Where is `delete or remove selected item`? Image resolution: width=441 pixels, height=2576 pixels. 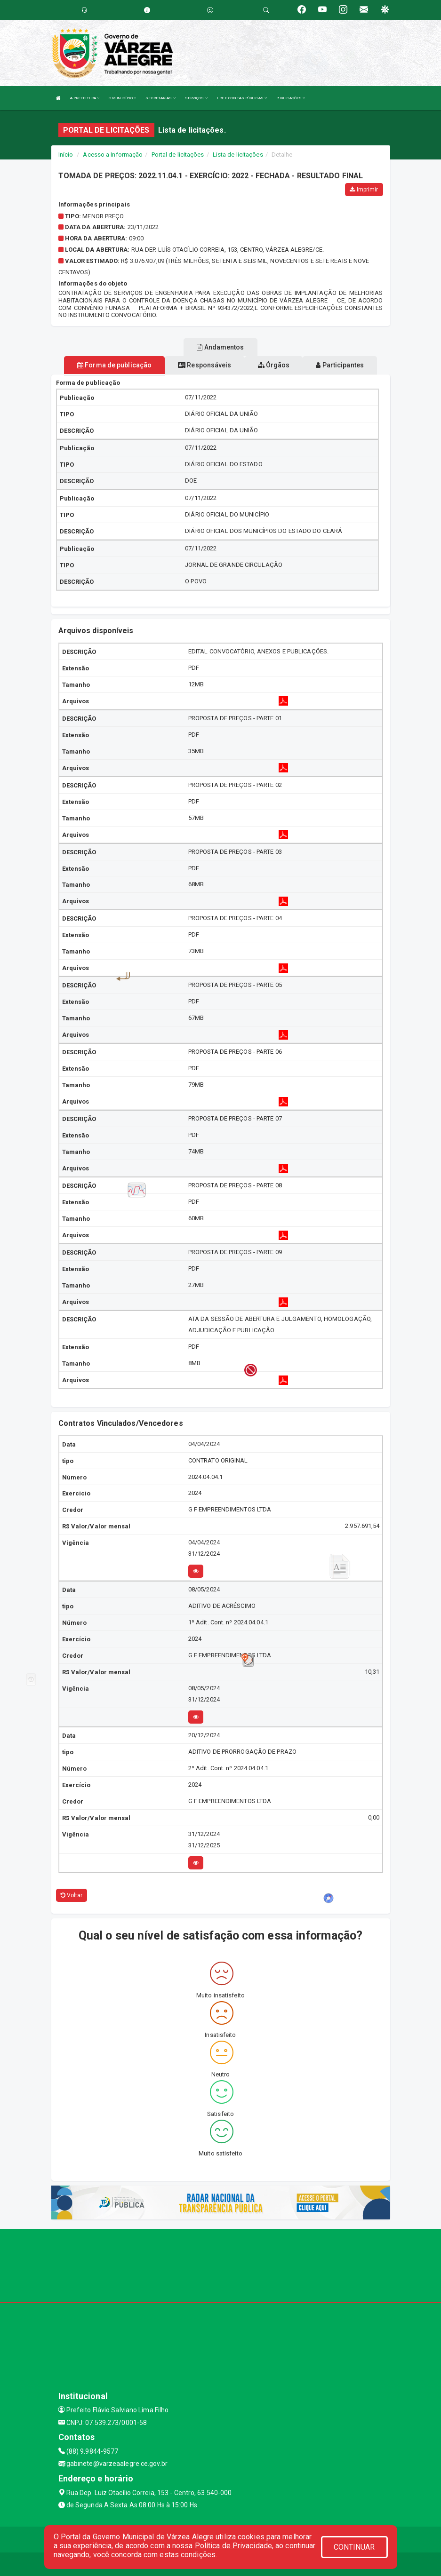
delete or remove selected item is located at coordinates (250, 1370).